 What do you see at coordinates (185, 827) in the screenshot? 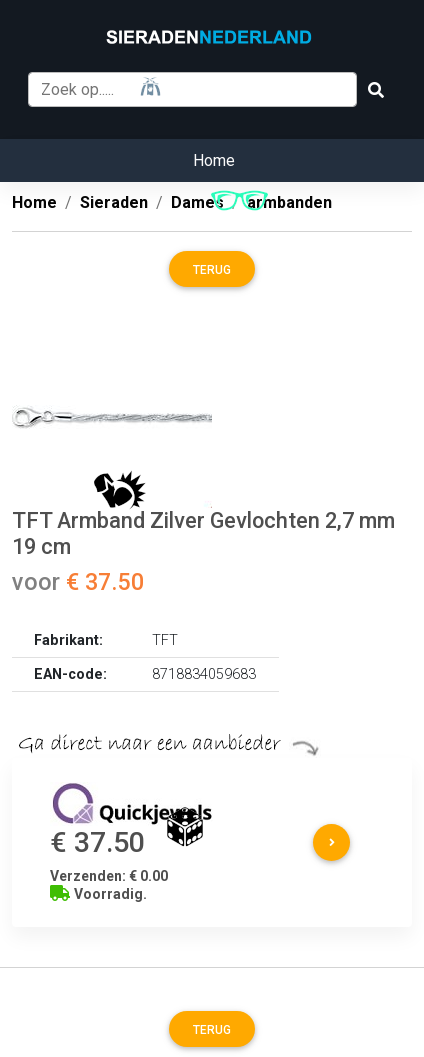
I see `roll the dice or take a chance` at bounding box center [185, 827].